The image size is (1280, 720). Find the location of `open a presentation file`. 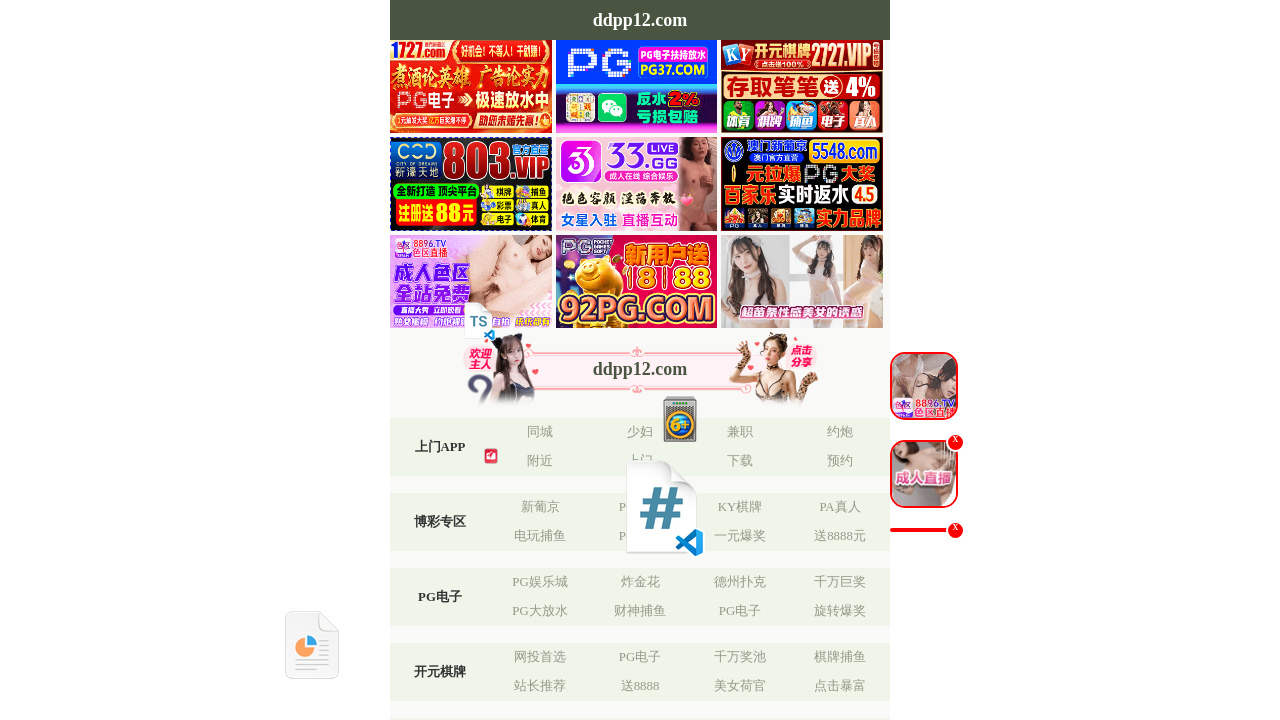

open a presentation file is located at coordinates (312, 645).